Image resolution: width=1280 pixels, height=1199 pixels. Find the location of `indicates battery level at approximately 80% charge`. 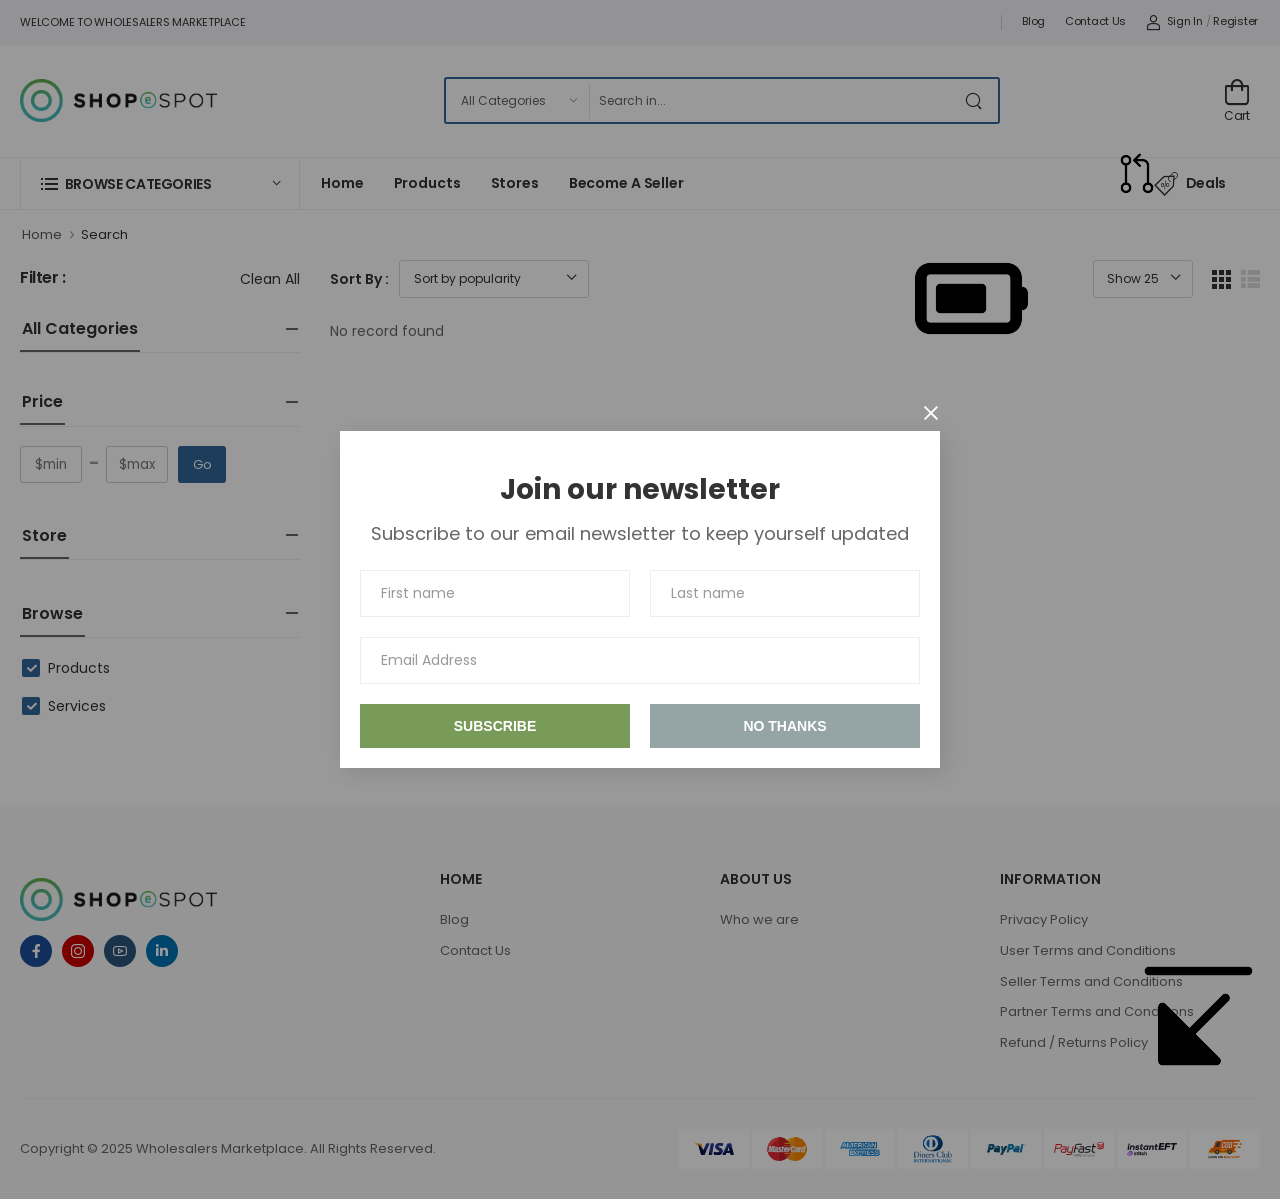

indicates battery level at approximately 80% charge is located at coordinates (968, 298).